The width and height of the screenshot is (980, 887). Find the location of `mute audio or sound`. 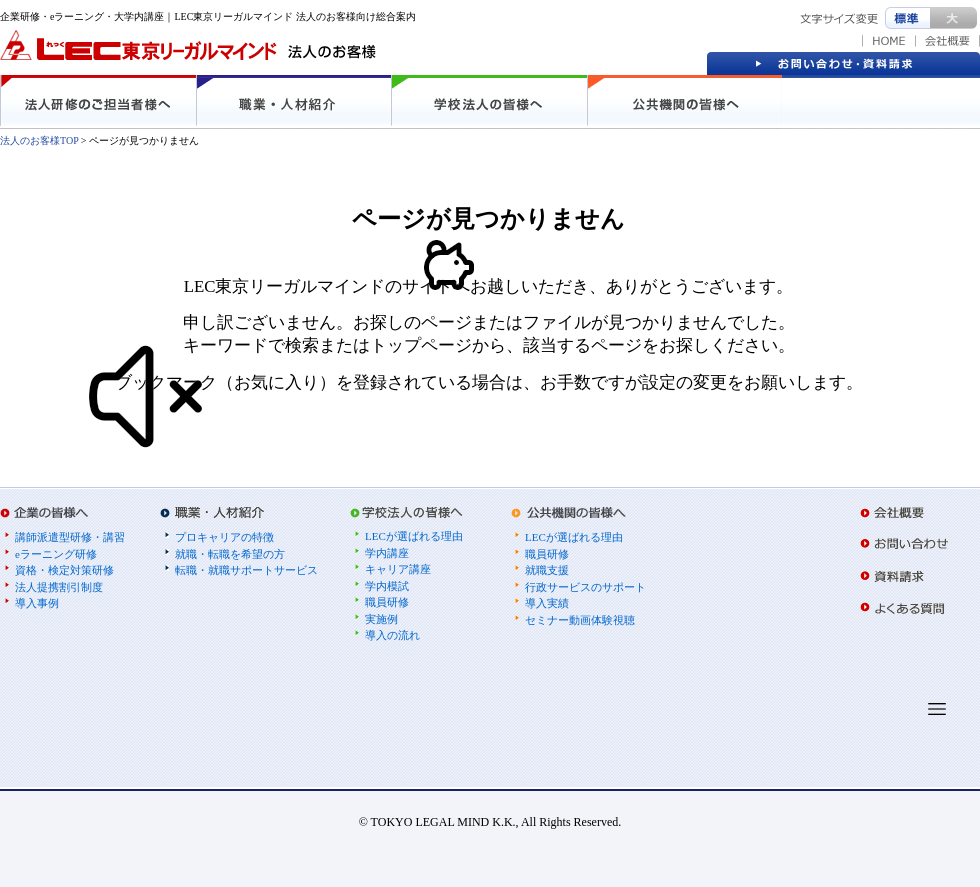

mute audio or sound is located at coordinates (145, 396).